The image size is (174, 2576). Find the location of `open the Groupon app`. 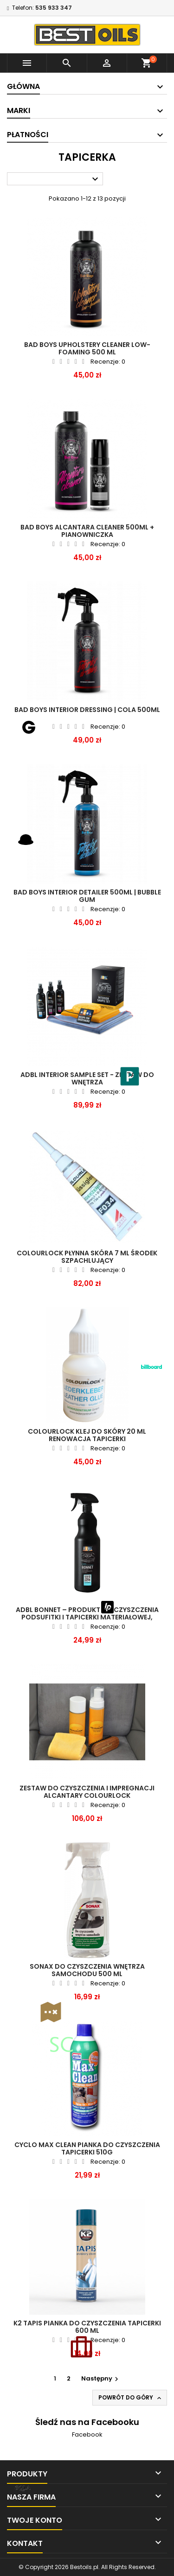

open the Groupon app is located at coordinates (29, 727).